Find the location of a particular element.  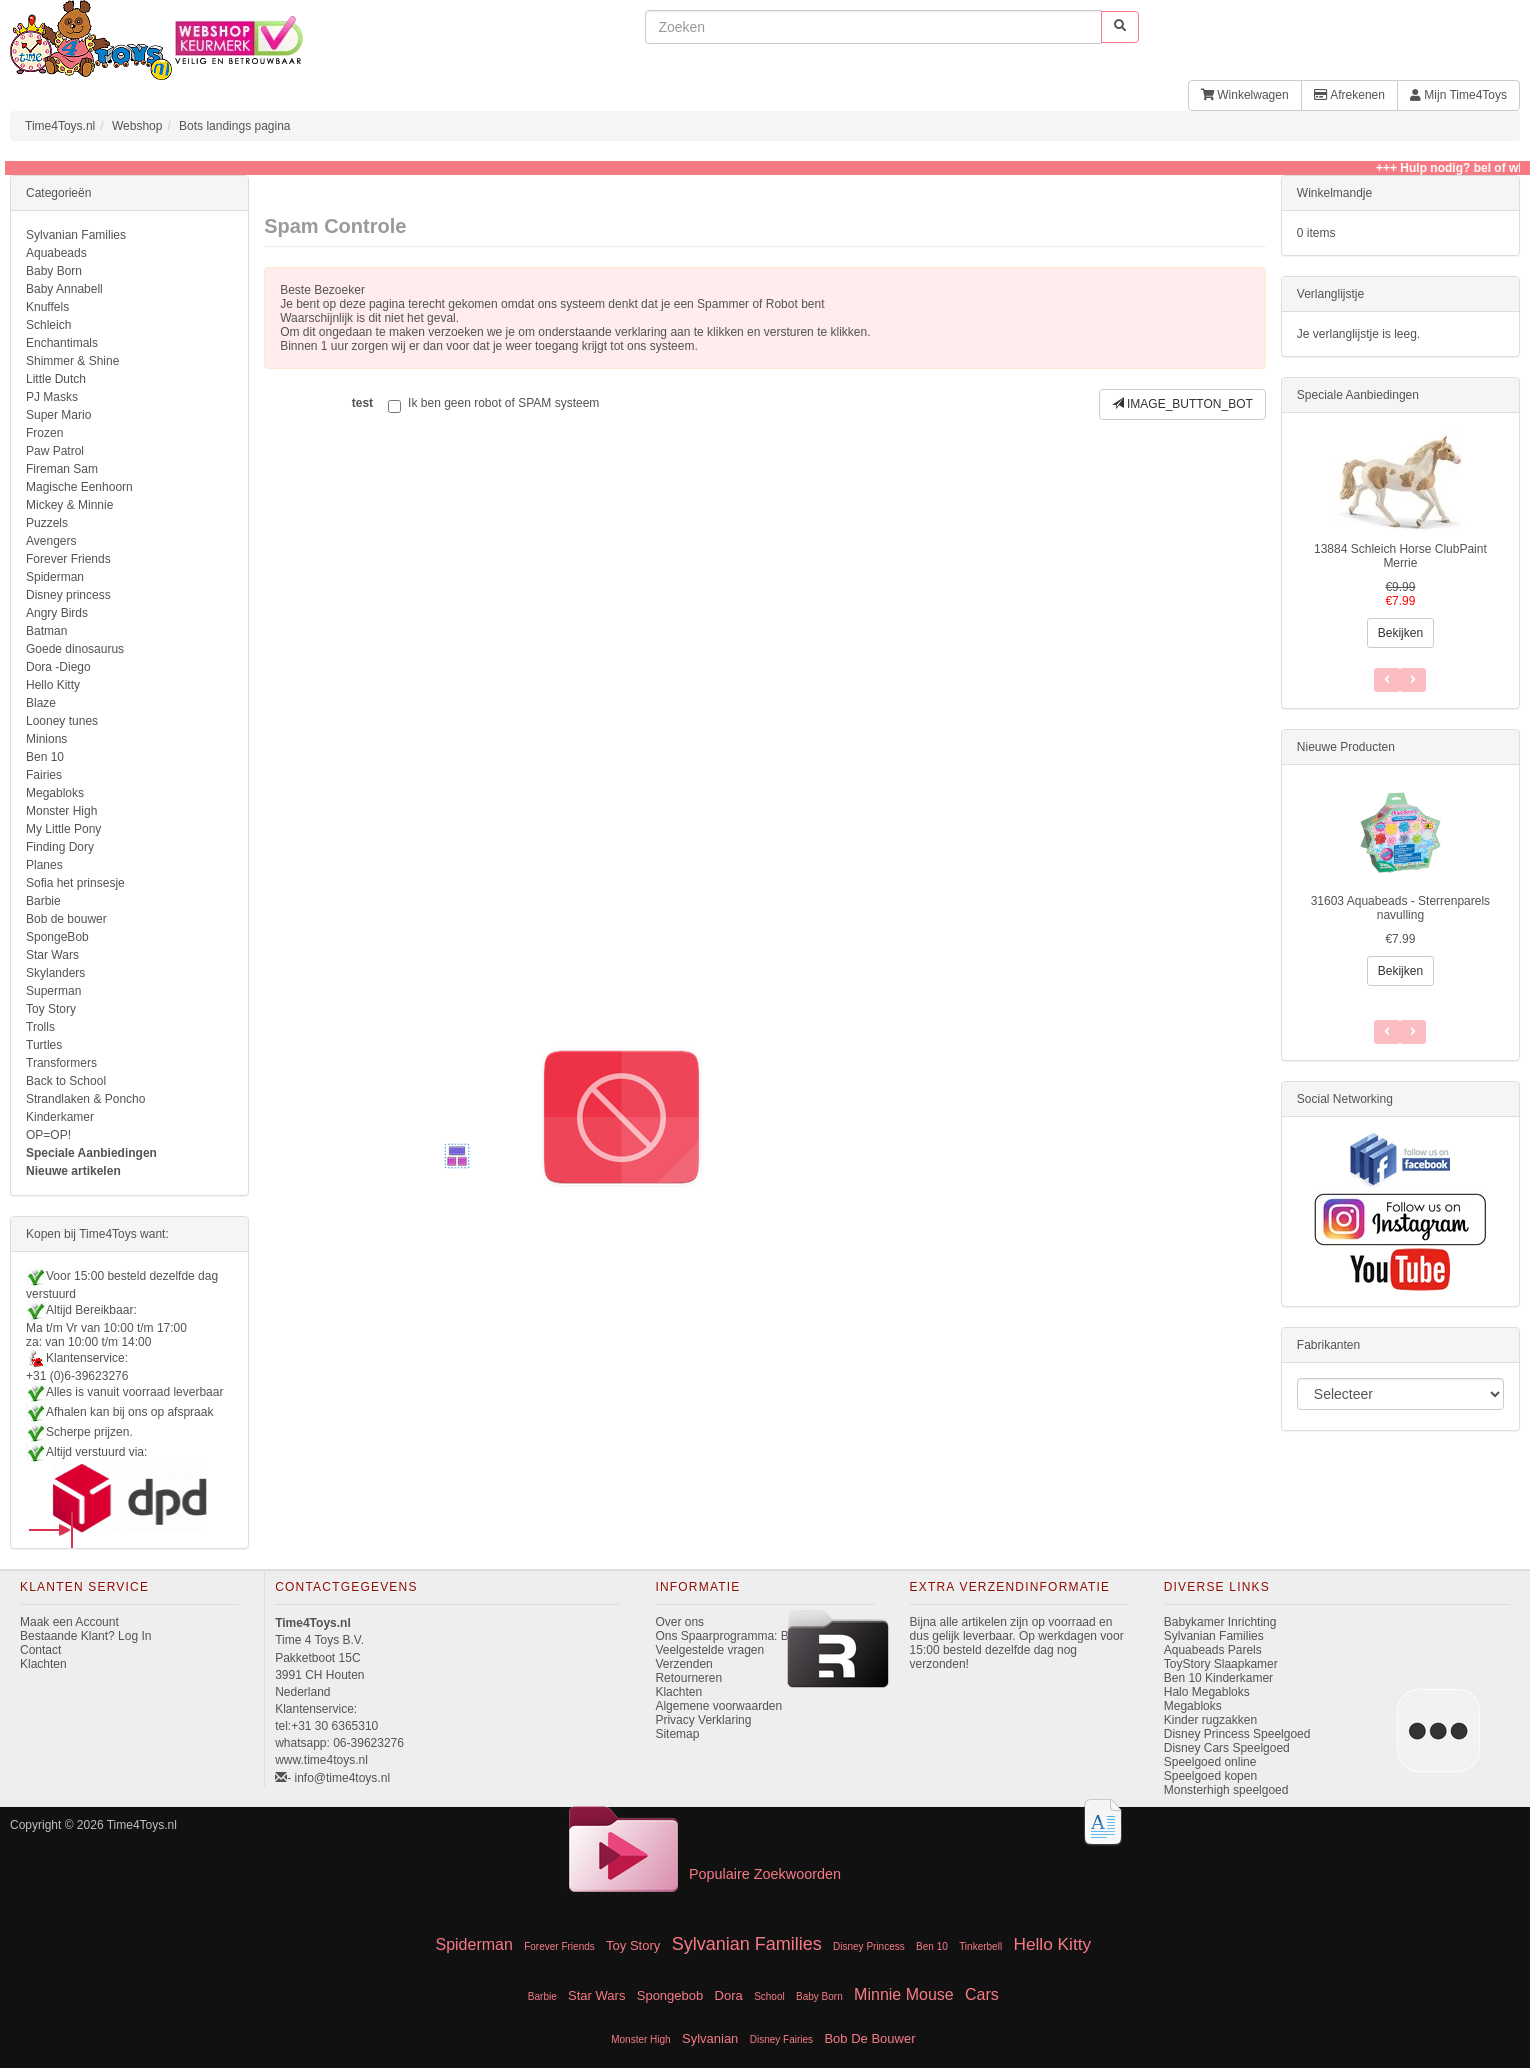

select all items in the current view is located at coordinates (457, 1156).